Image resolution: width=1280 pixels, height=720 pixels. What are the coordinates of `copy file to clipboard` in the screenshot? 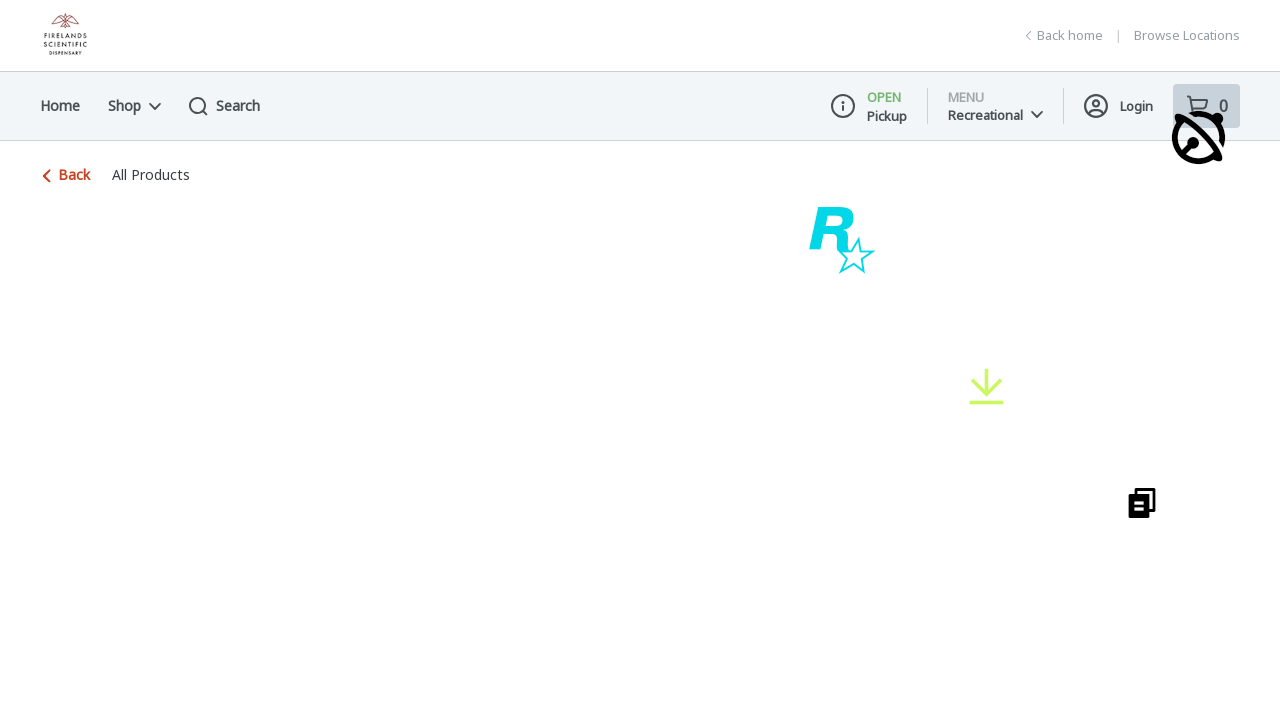 It's located at (1142, 503).